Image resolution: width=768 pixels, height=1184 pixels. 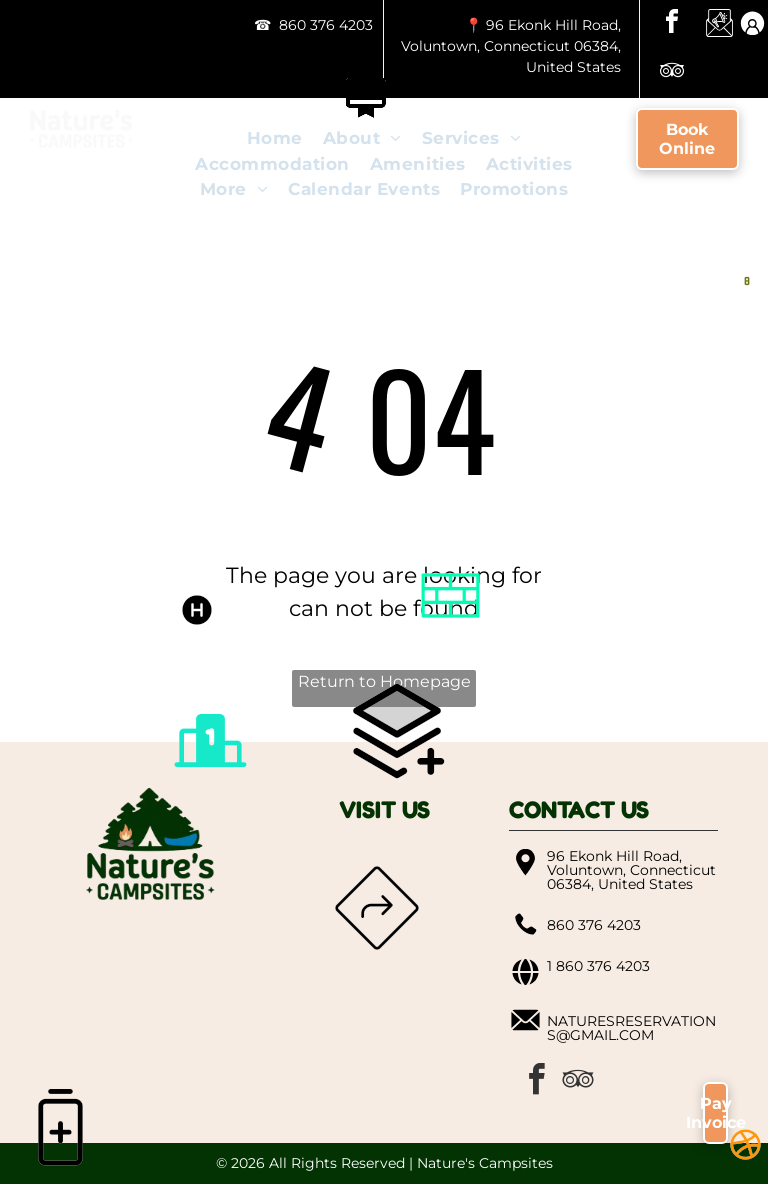 What do you see at coordinates (377, 908) in the screenshot?
I see `indicates a turn or direction change ahead` at bounding box center [377, 908].